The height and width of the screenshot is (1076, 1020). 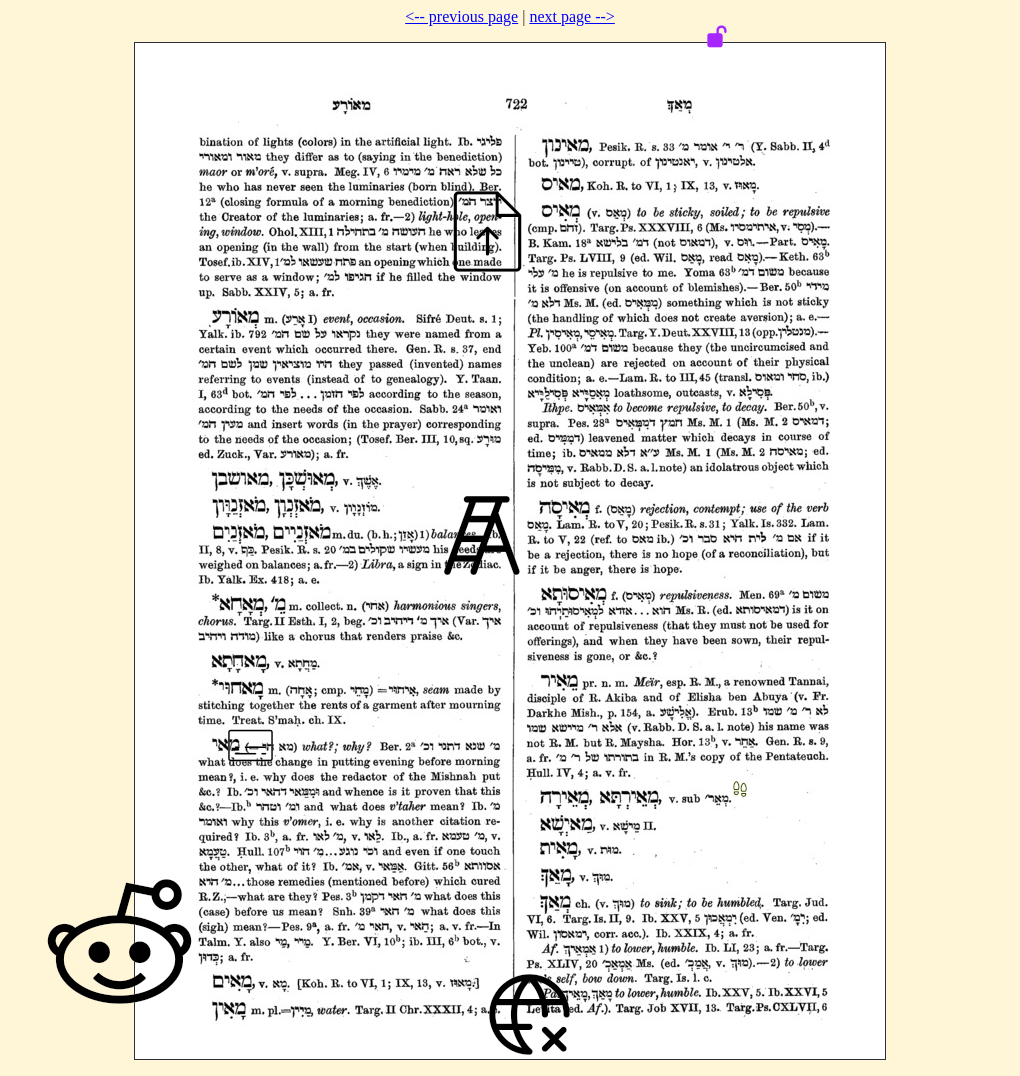 I want to click on access tools or equipment section, so click(x=483, y=535).